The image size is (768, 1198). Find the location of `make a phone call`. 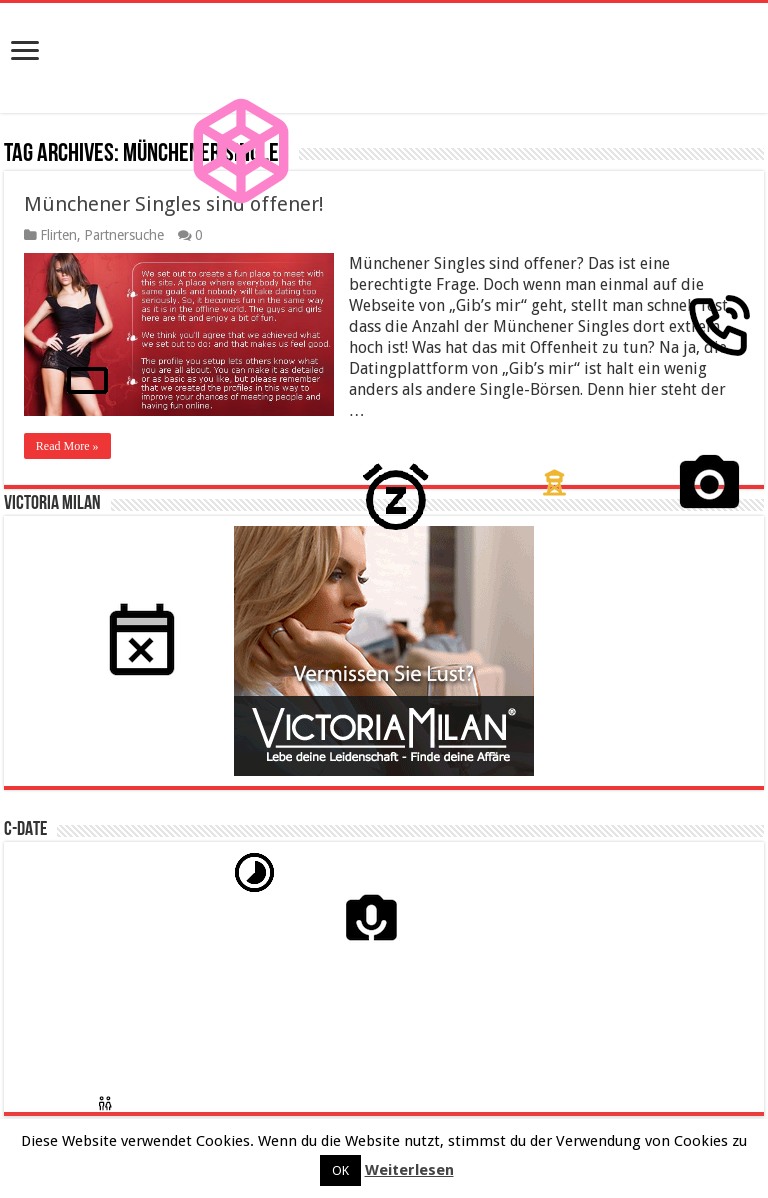

make a phone call is located at coordinates (719, 325).